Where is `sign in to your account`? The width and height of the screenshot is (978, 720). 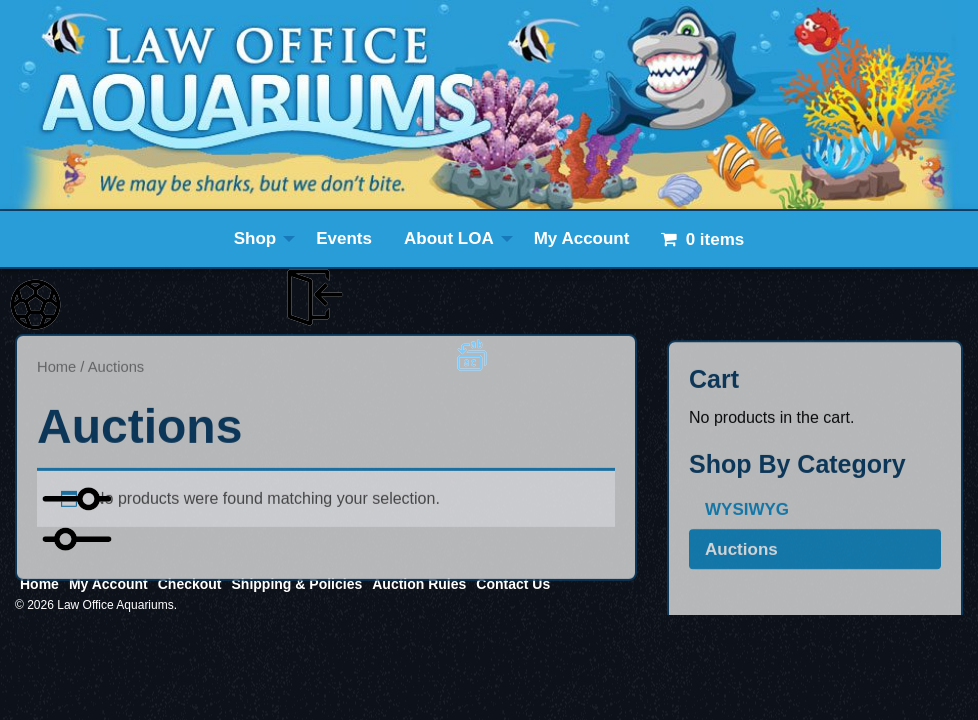
sign in to your account is located at coordinates (312, 294).